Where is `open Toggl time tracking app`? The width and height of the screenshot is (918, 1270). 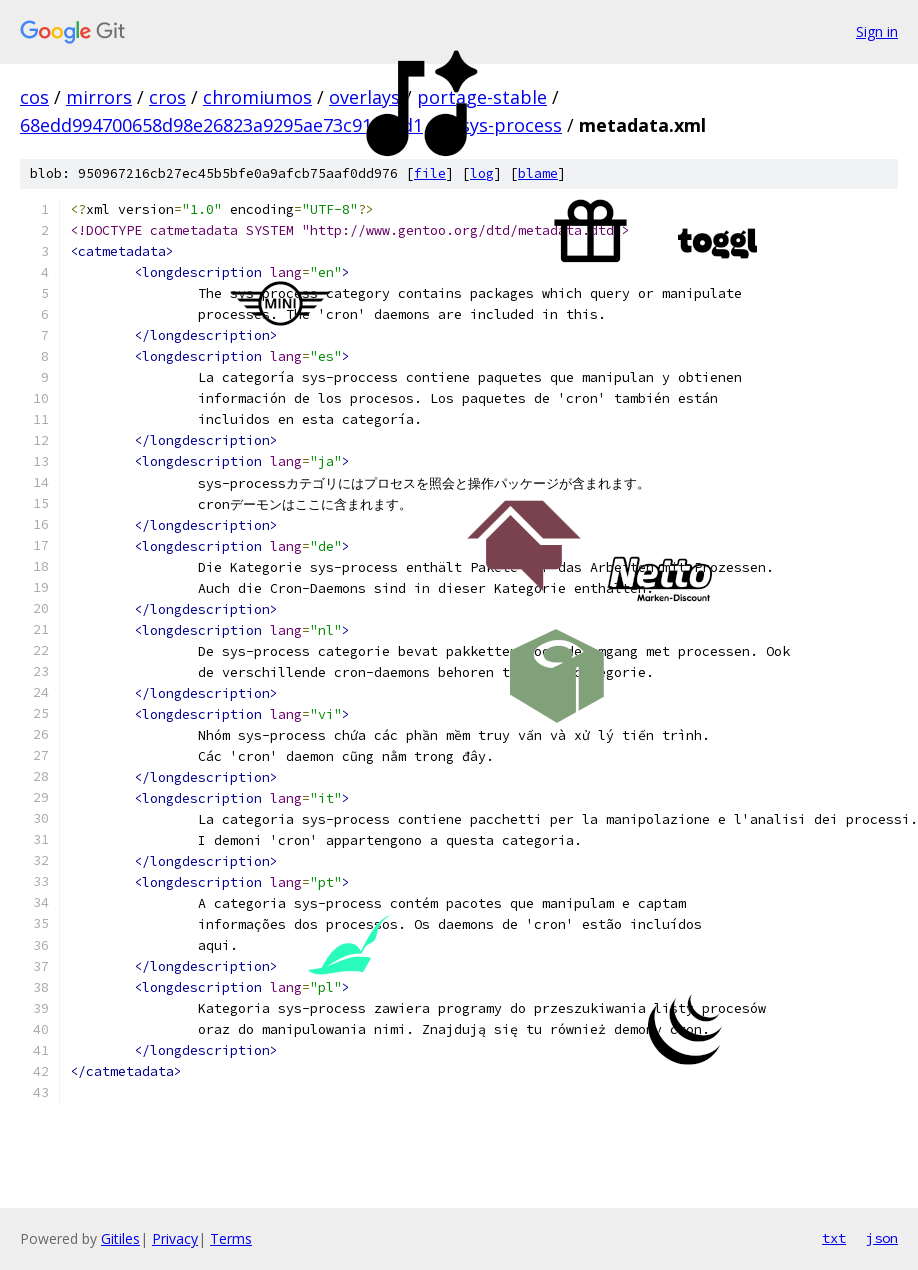 open Toggl time tracking app is located at coordinates (717, 243).